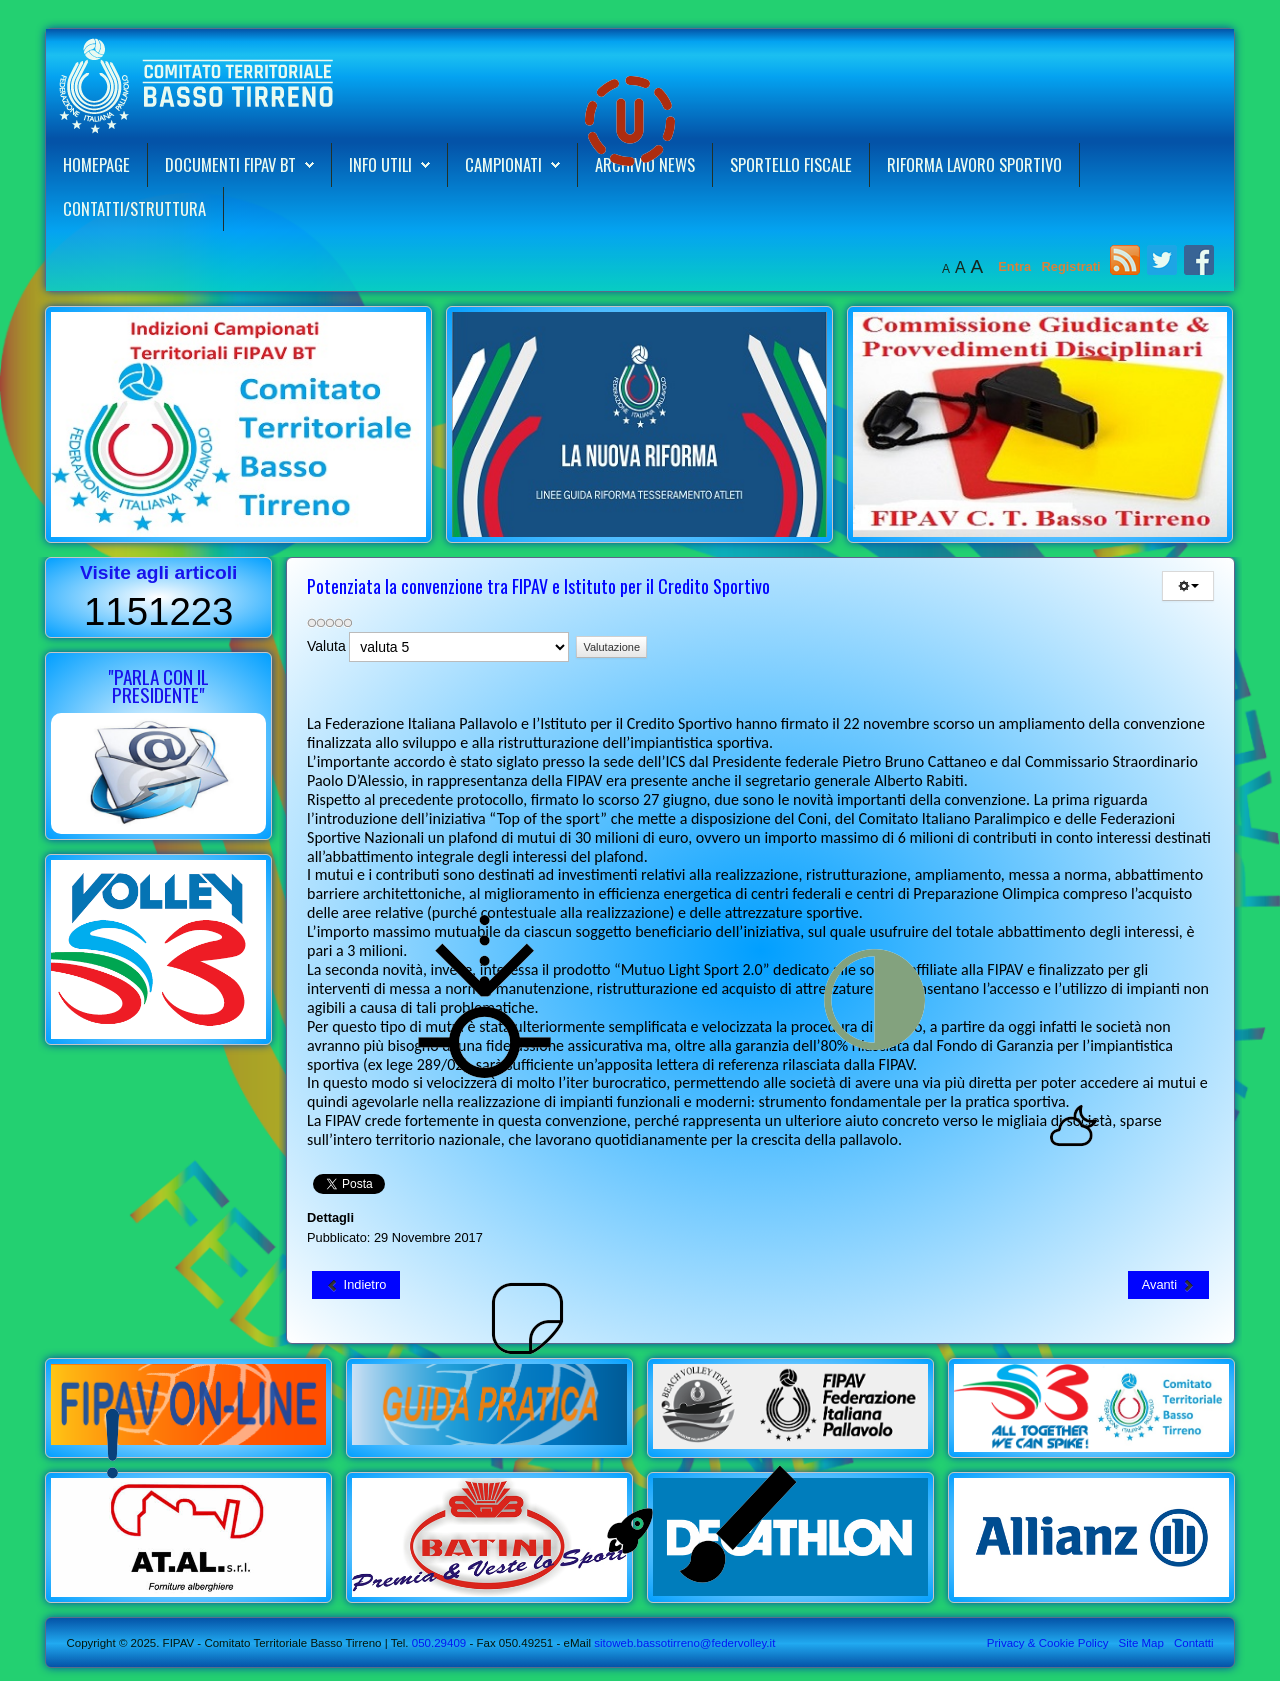 The image size is (1280, 1681). What do you see at coordinates (630, 121) in the screenshot?
I see `indicates an unverified or pending user account` at bounding box center [630, 121].